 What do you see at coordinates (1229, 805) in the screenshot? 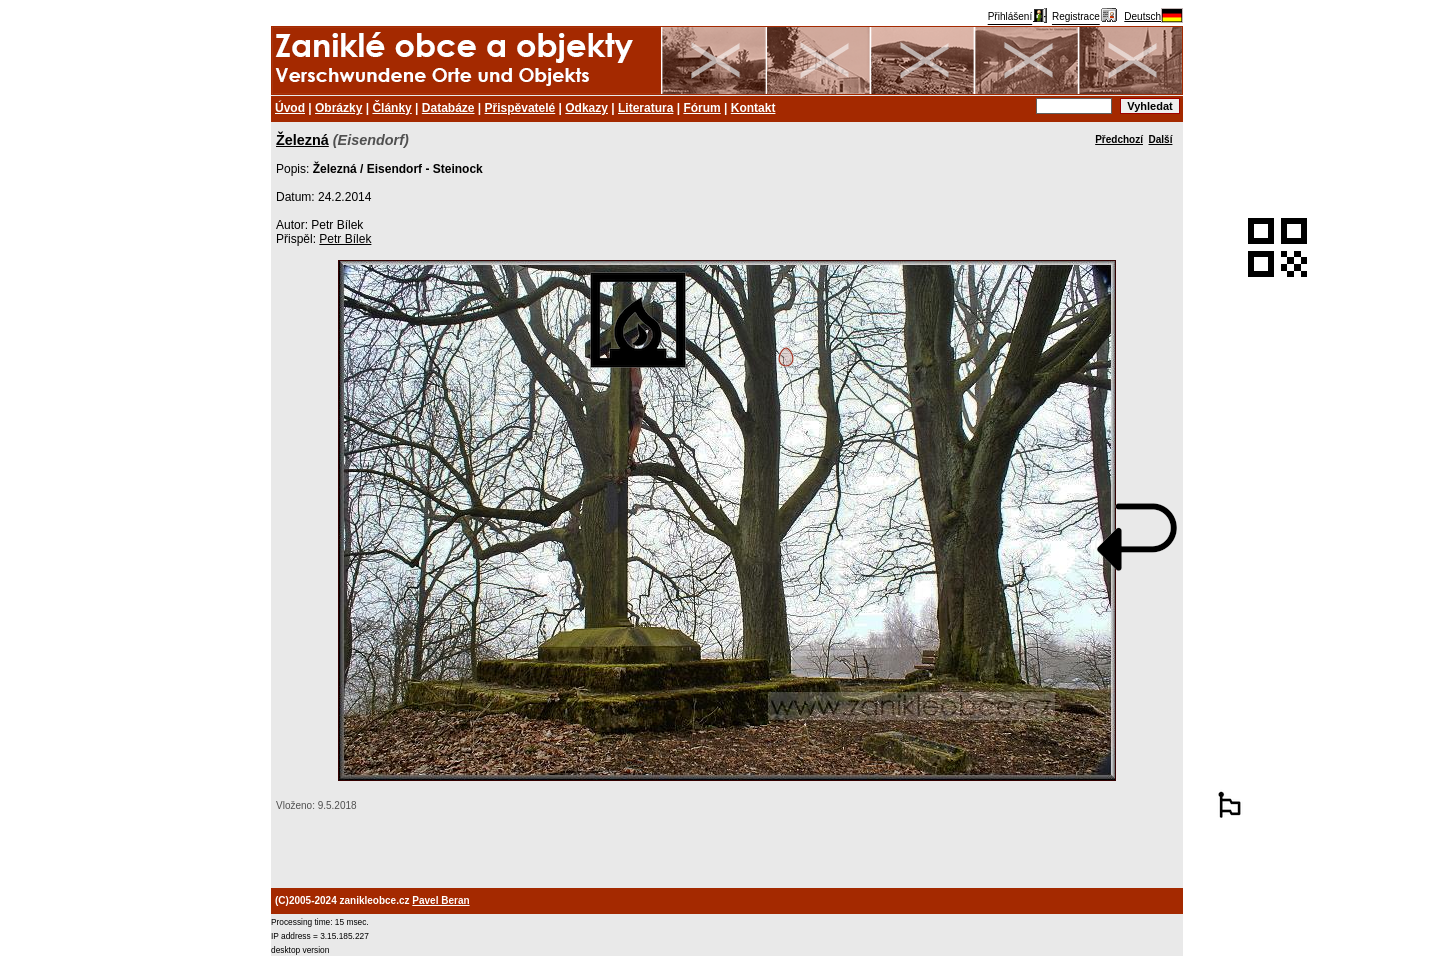
I see `access flag emoji options` at bounding box center [1229, 805].